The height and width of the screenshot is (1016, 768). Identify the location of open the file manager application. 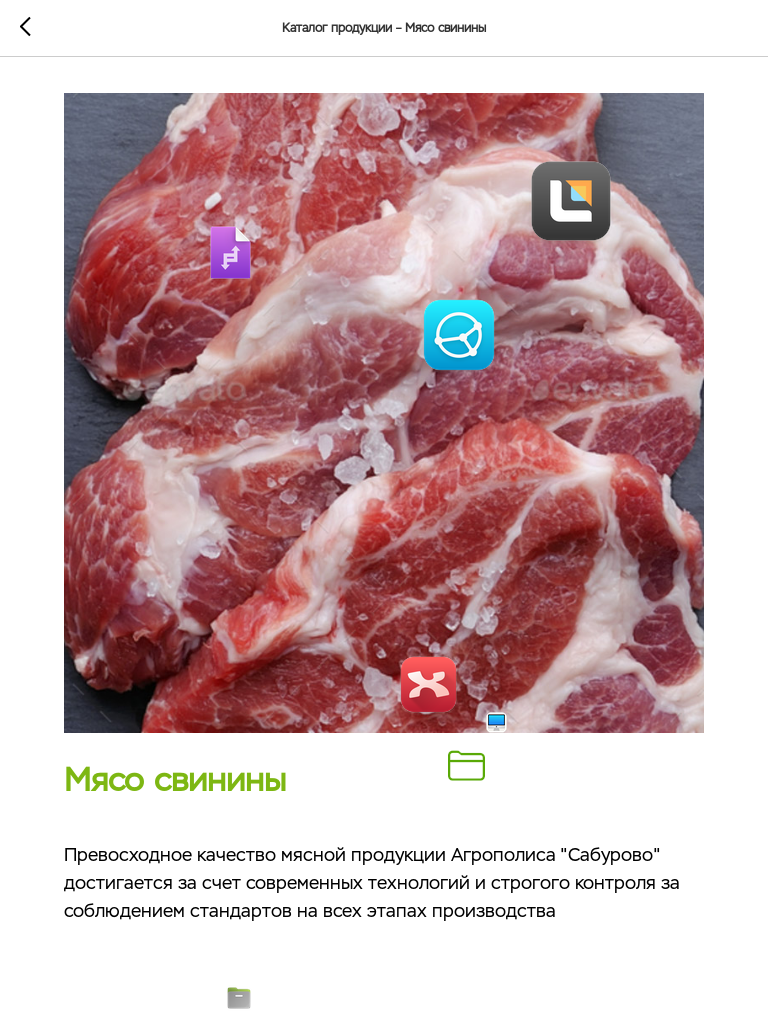
(239, 998).